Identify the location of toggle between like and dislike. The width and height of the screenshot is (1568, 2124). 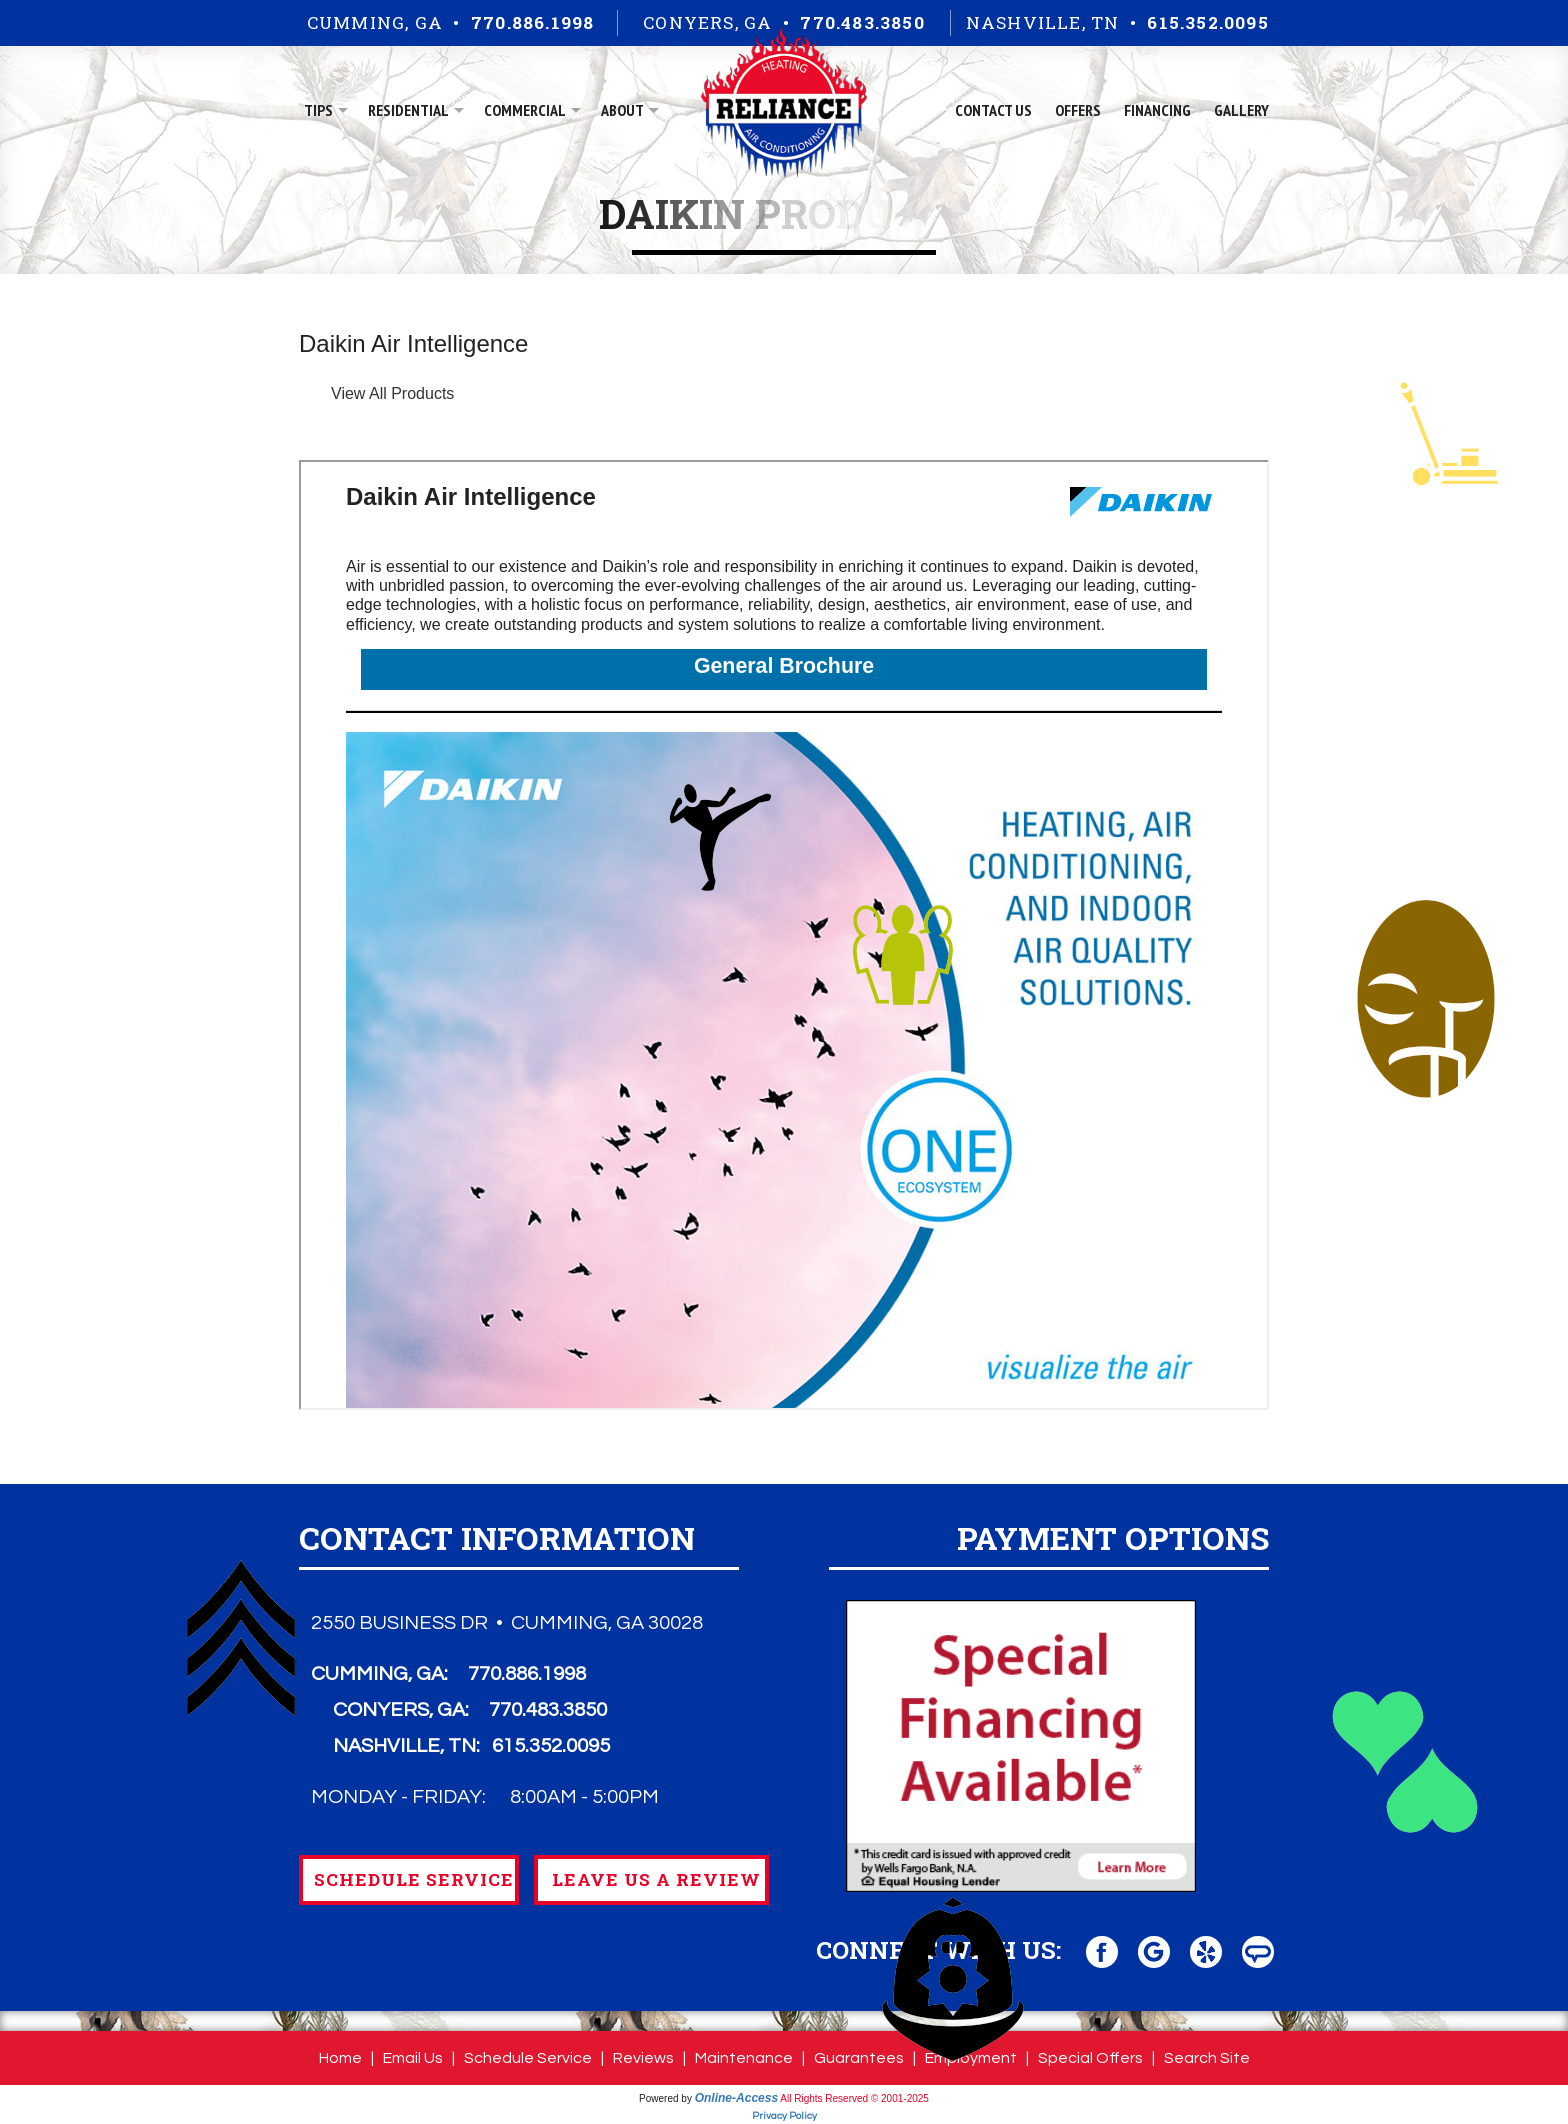
(1405, 1762).